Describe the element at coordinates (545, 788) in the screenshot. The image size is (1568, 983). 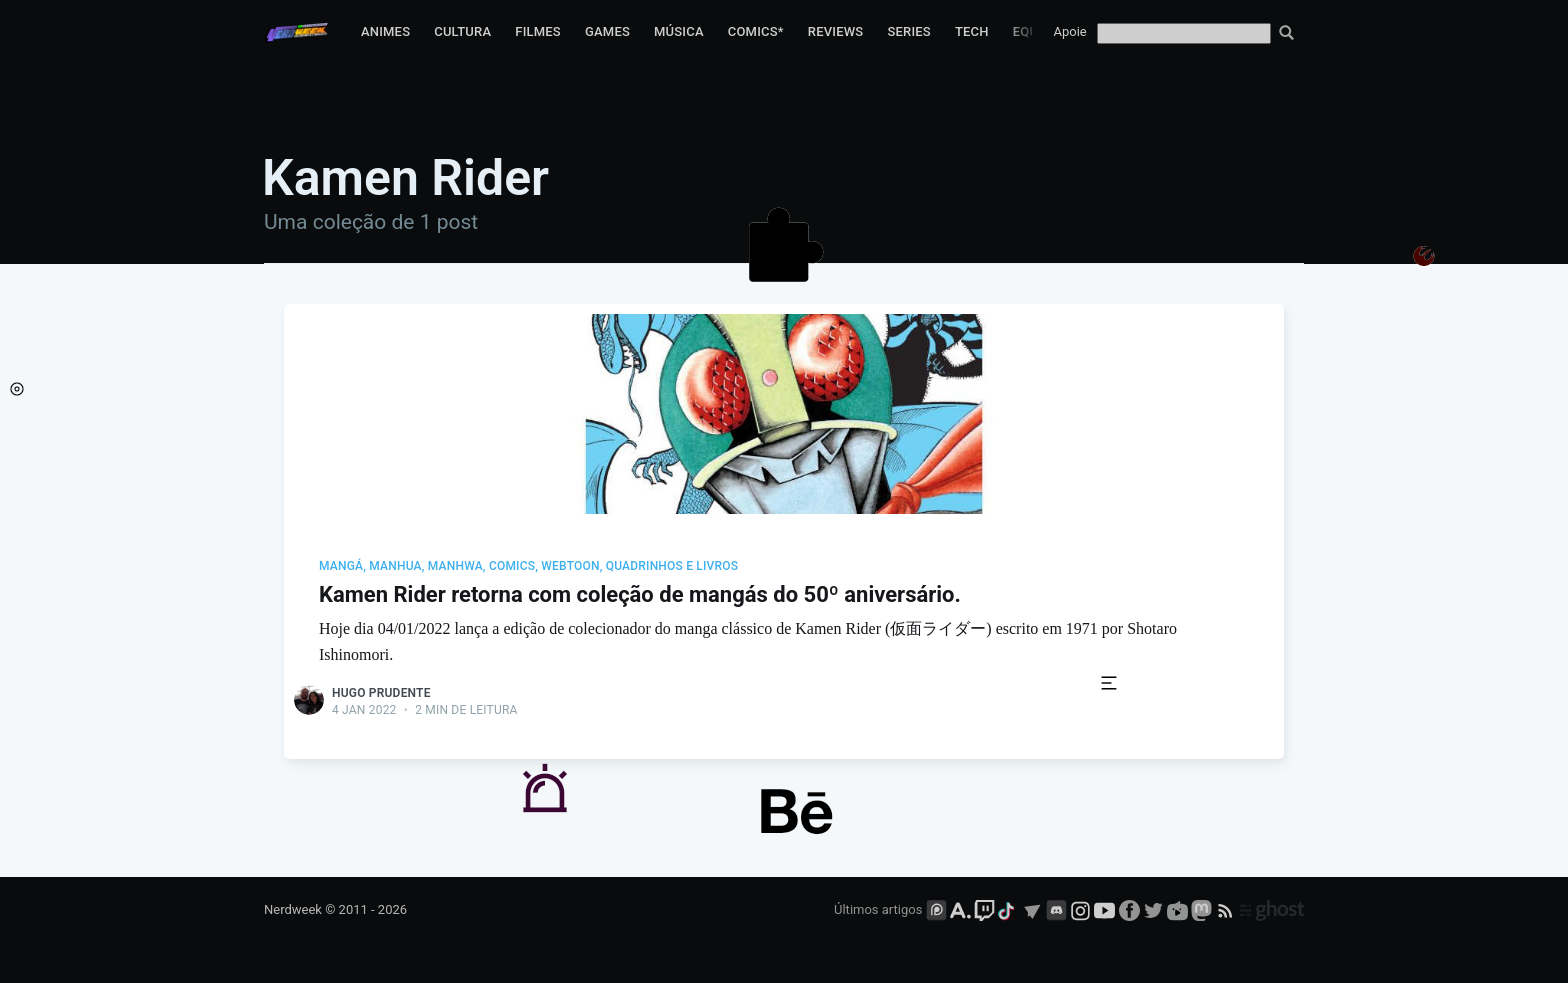
I see `indicates a system warning or alert` at that location.